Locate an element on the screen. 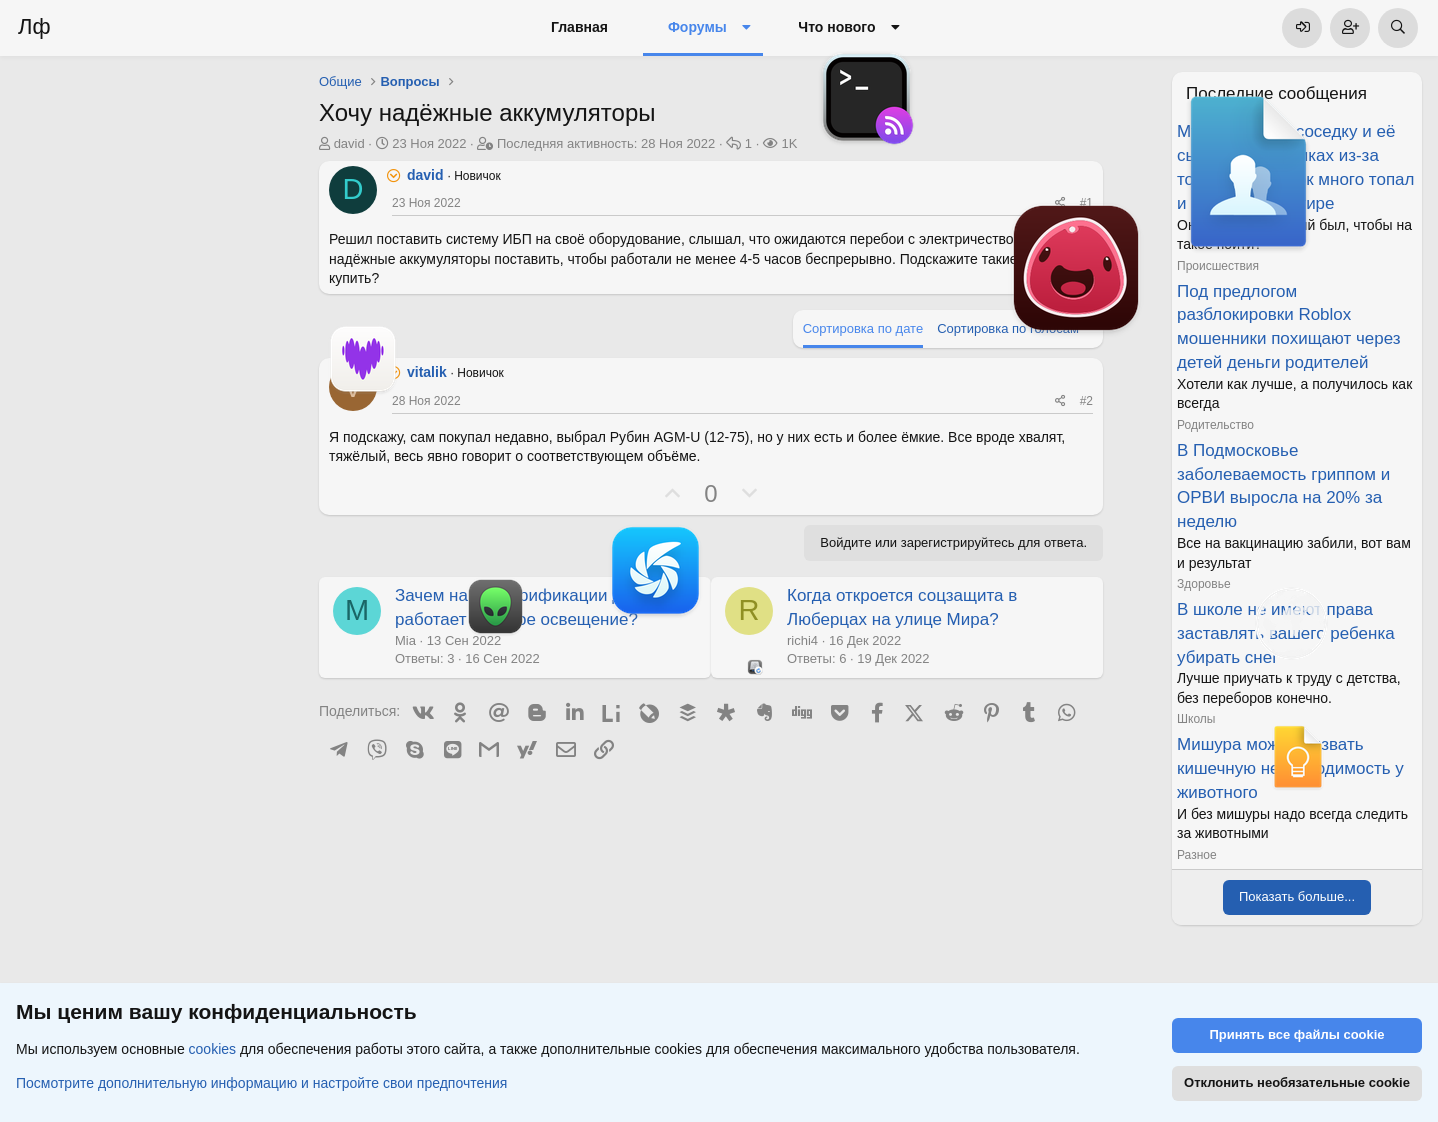 The image size is (1438, 1122). launch slime rancher game is located at coordinates (1076, 268).